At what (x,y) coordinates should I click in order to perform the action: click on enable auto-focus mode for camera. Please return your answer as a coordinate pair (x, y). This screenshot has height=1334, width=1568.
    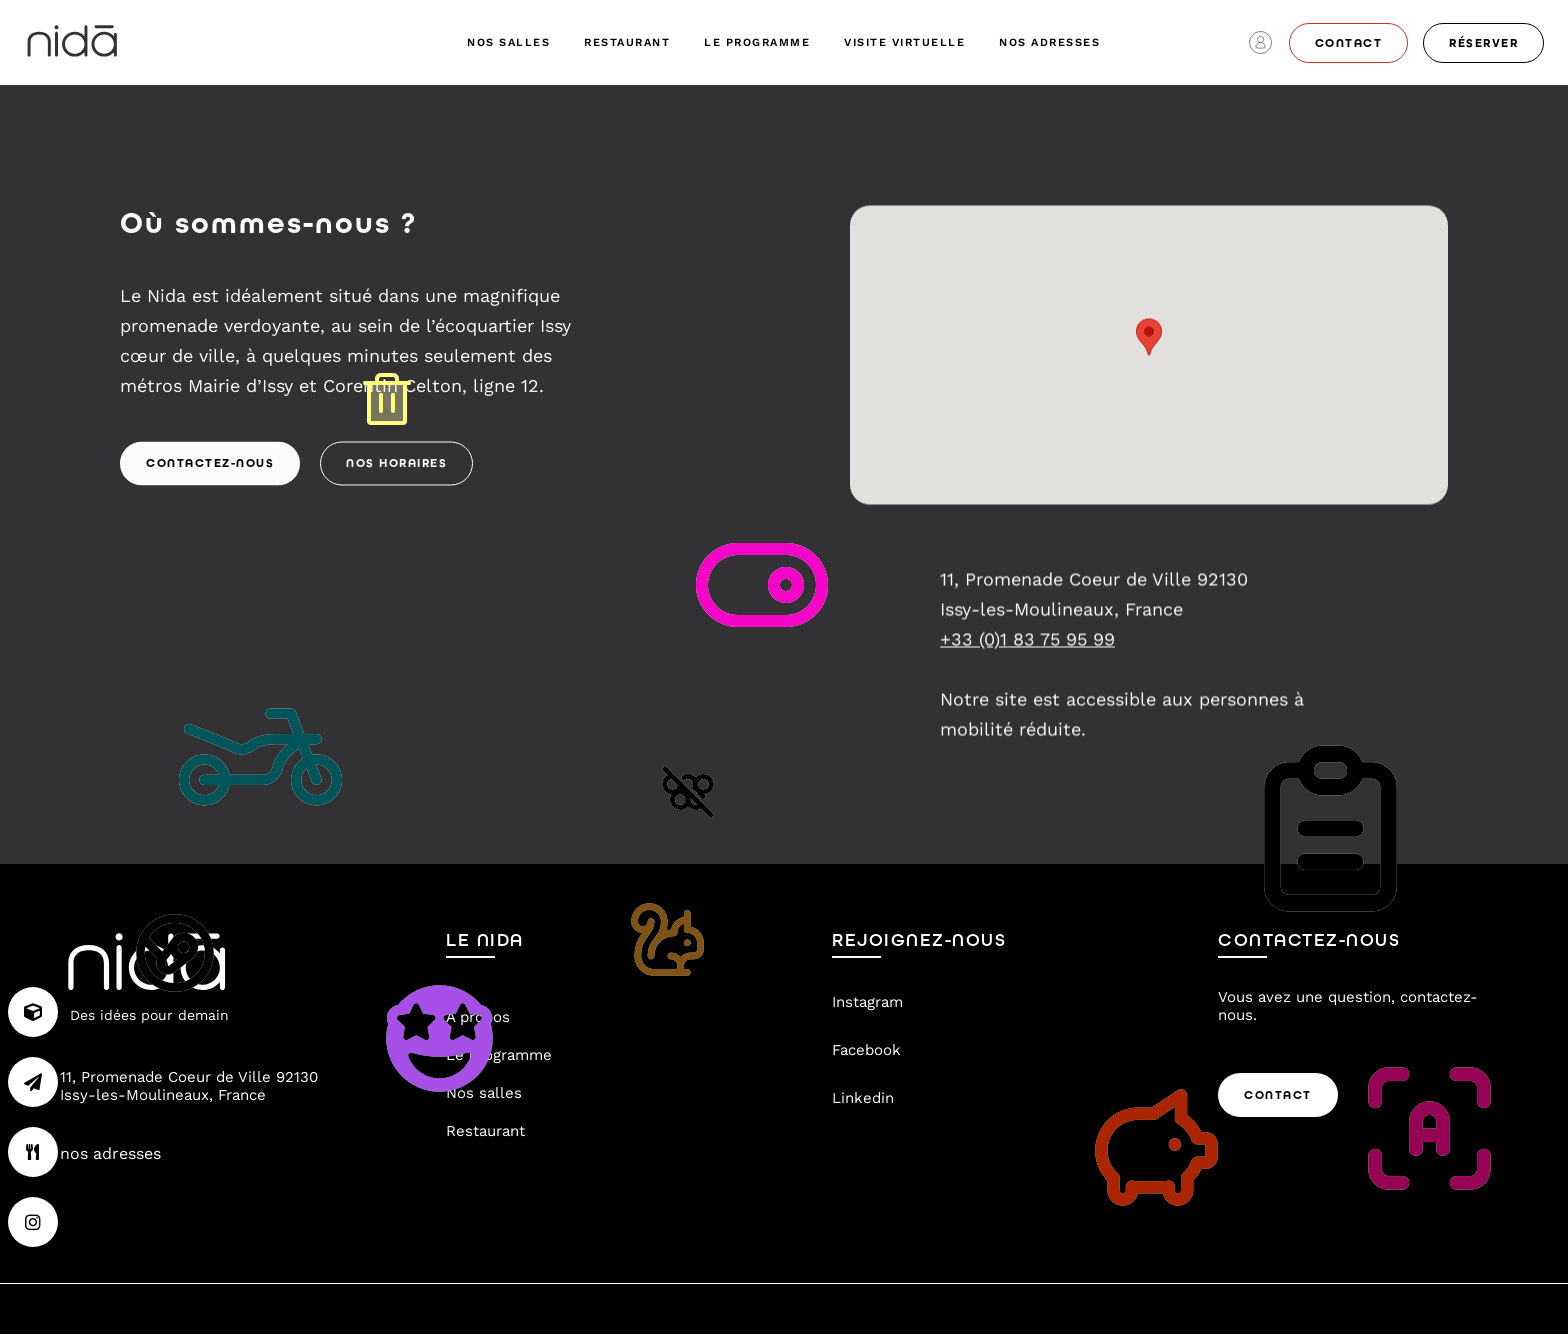
    Looking at the image, I should click on (1429, 1128).